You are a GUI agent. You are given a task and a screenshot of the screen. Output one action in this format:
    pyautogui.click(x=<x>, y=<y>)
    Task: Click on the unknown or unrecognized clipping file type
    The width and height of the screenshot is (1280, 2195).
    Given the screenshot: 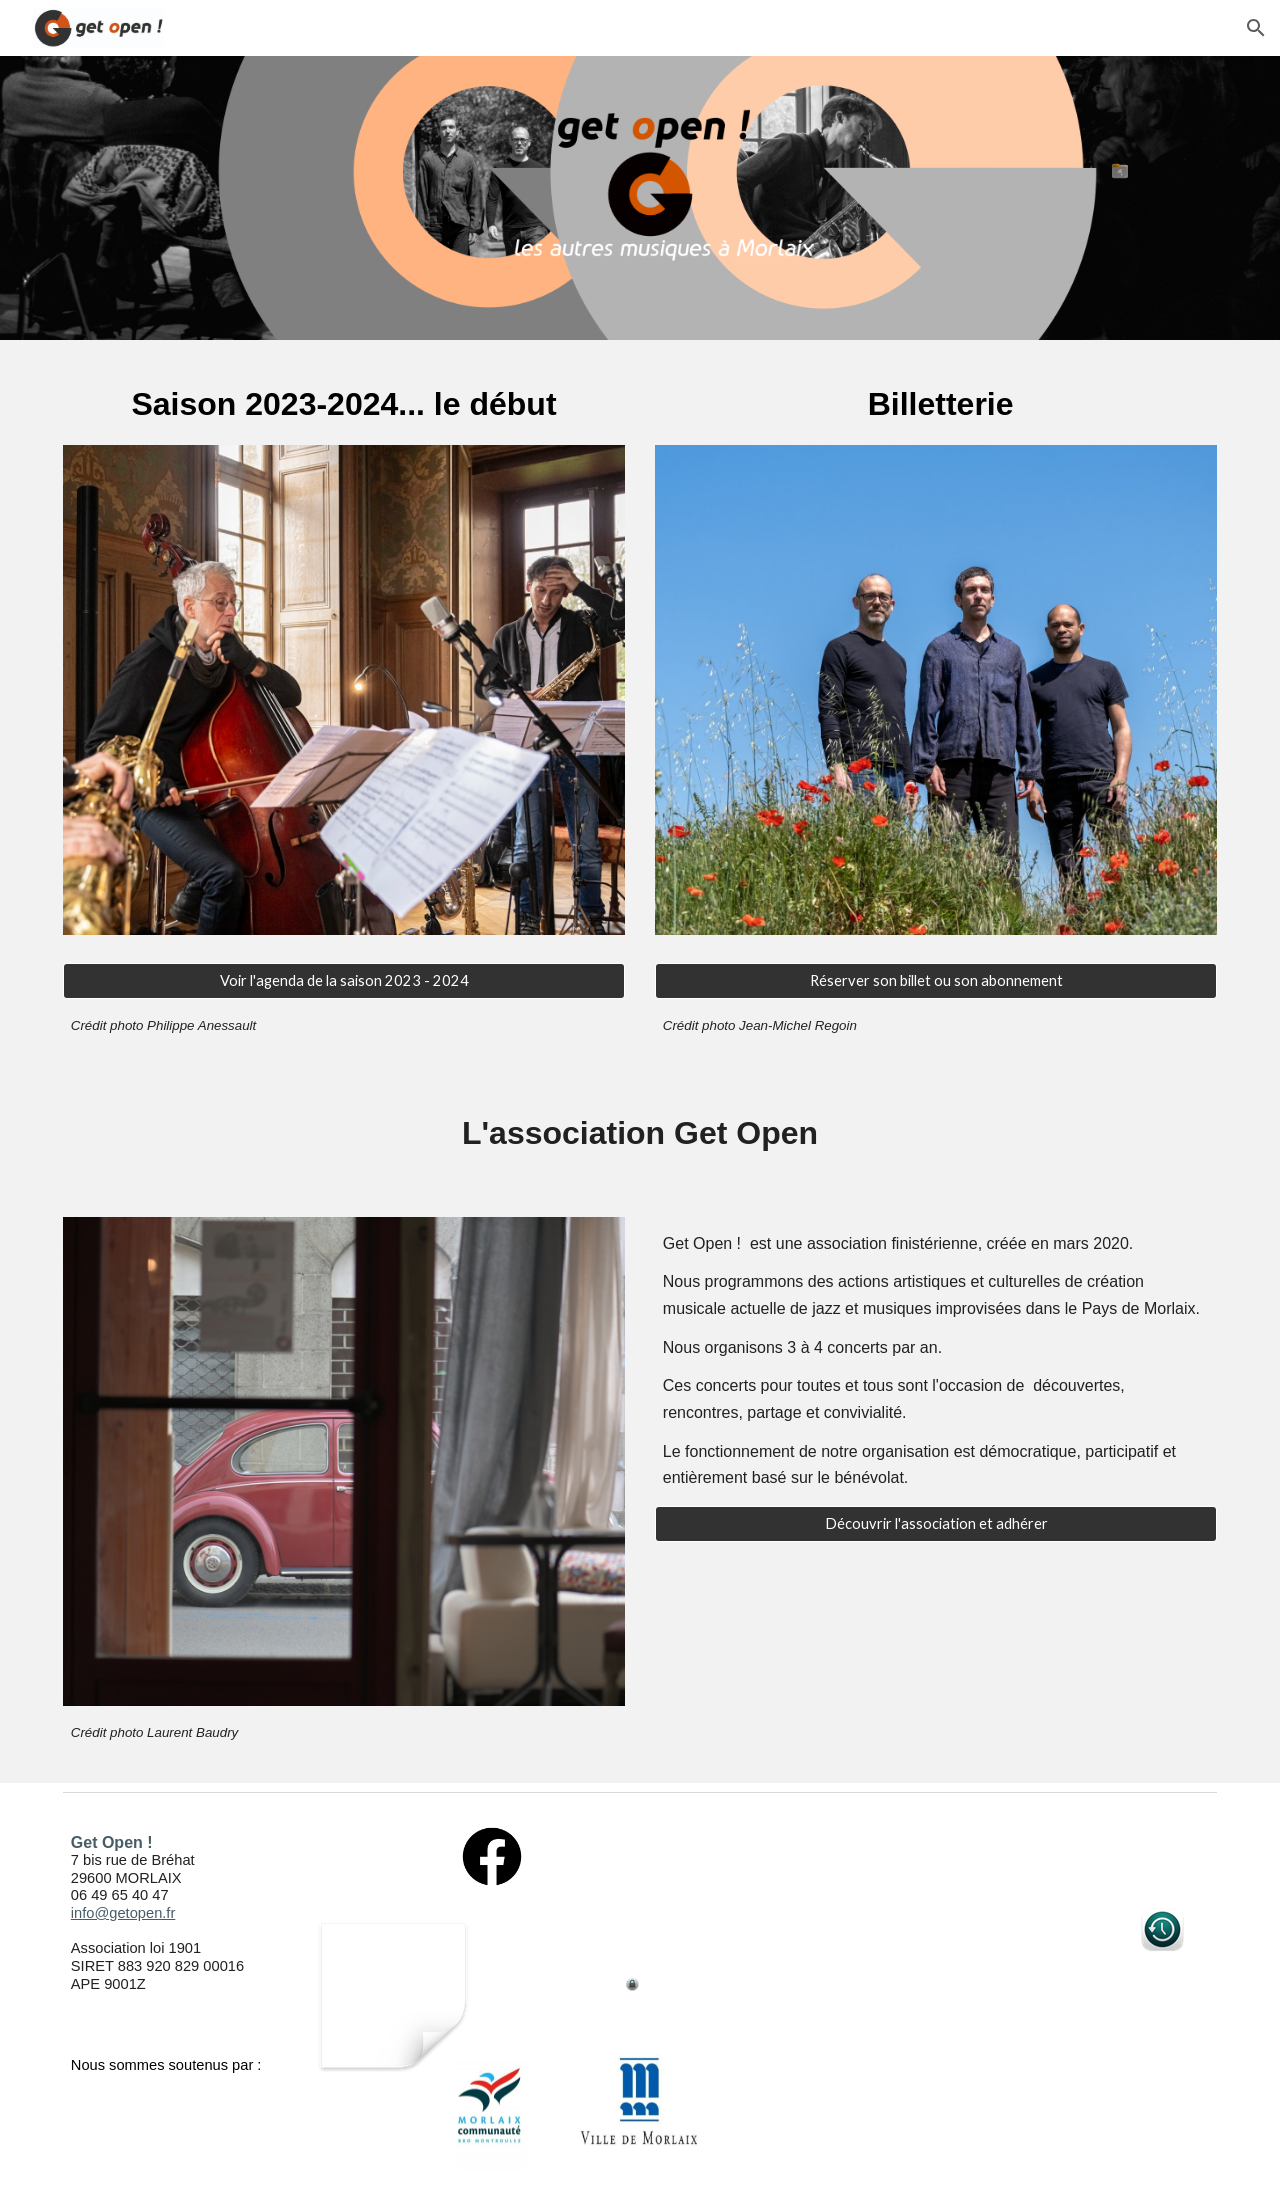 What is the action you would take?
    pyautogui.click(x=393, y=1999)
    